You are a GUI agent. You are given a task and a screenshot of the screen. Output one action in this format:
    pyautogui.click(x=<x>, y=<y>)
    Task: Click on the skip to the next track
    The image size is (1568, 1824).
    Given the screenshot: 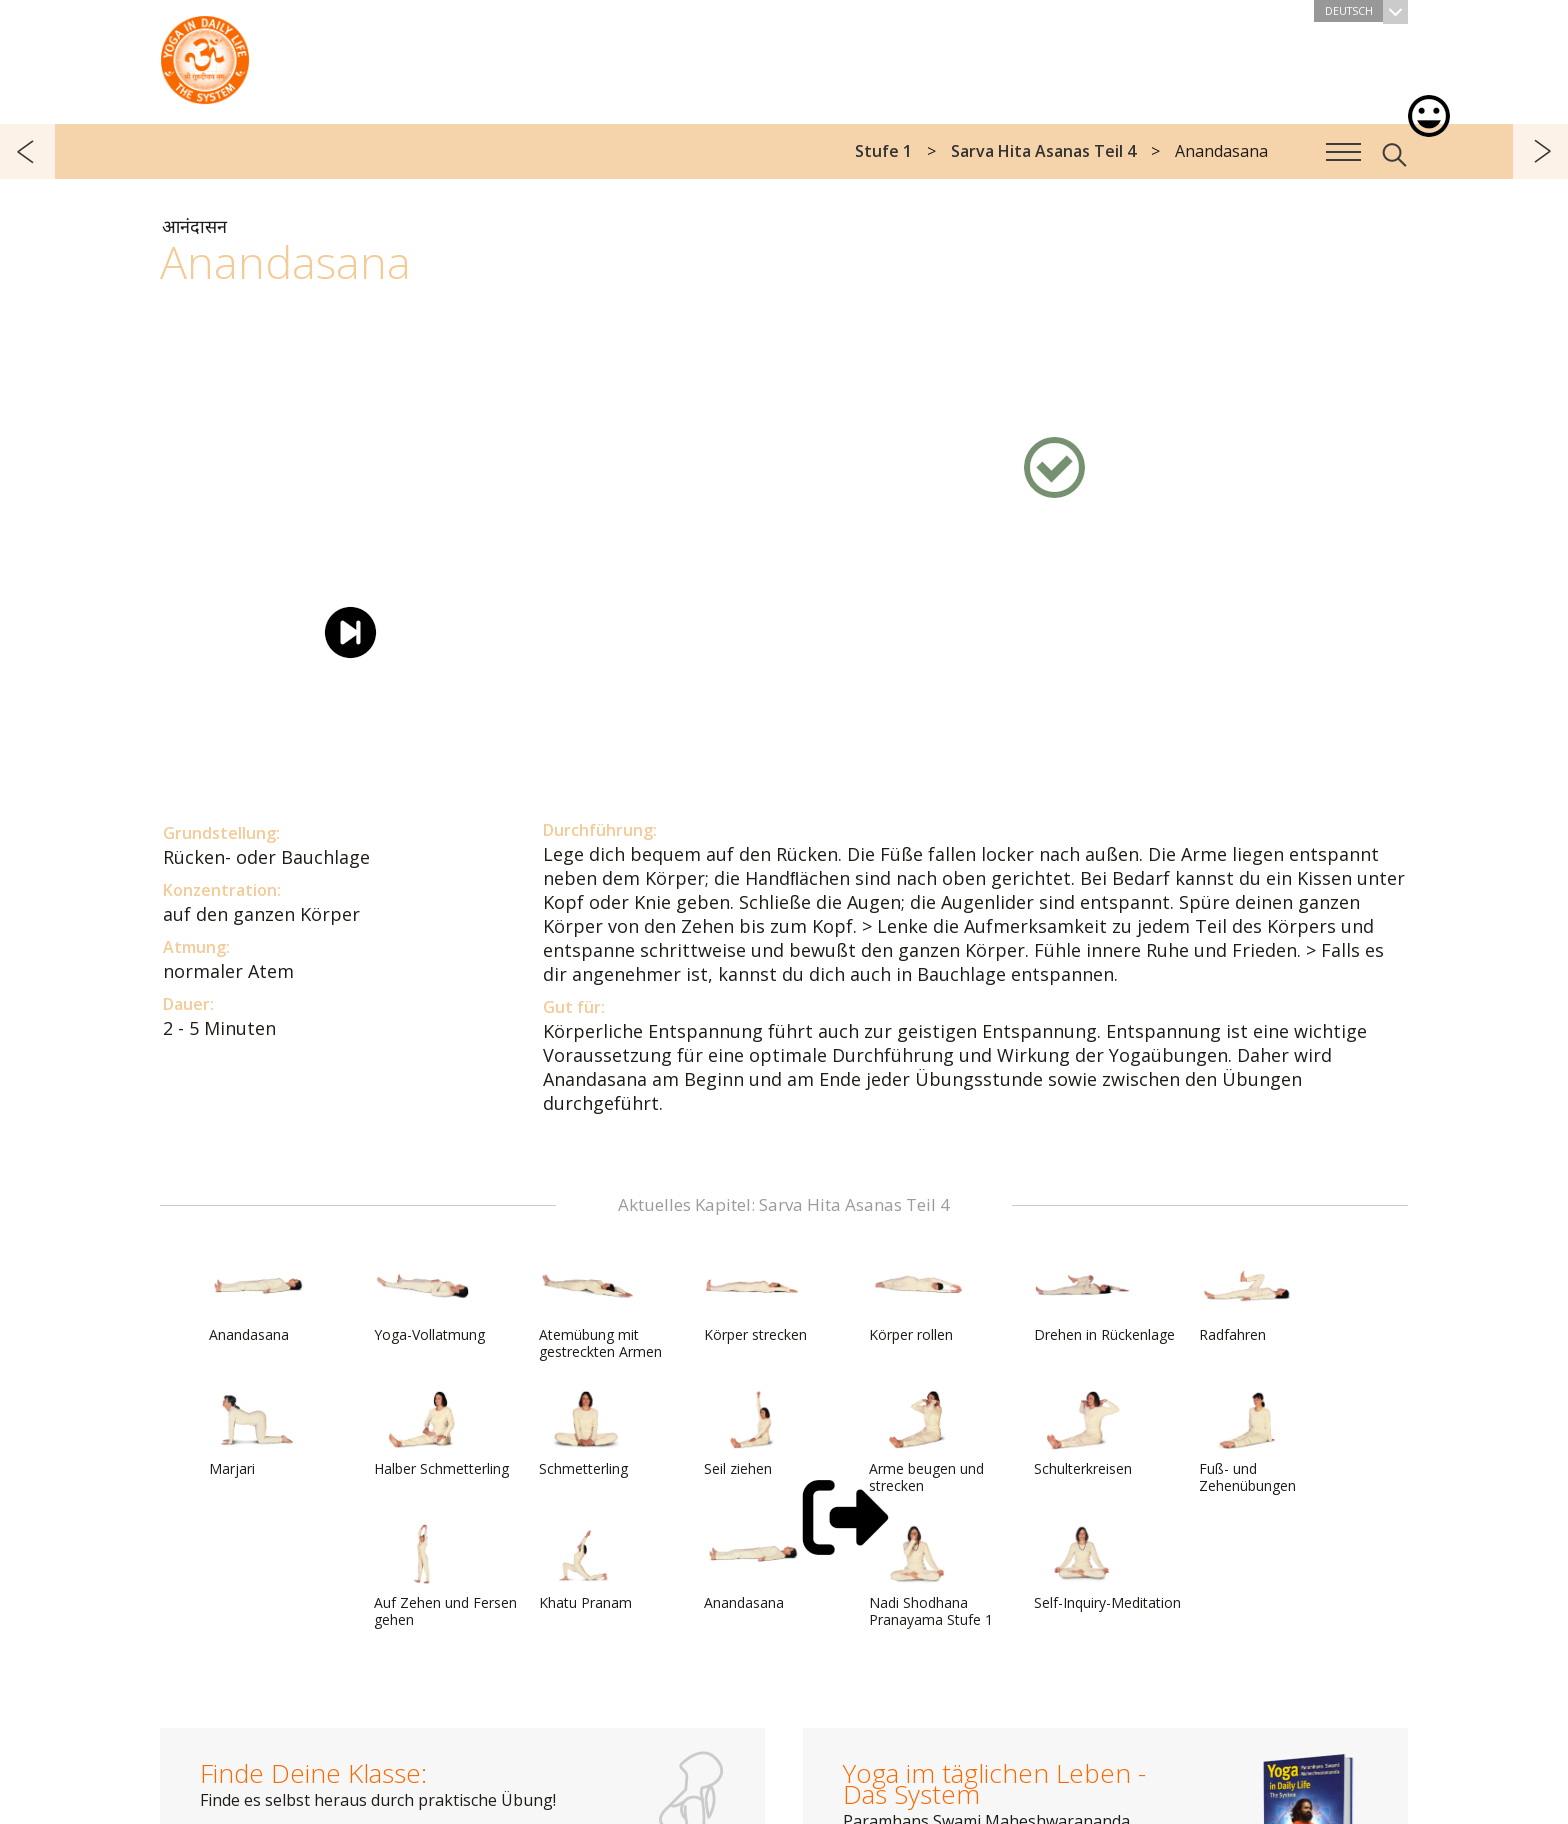 What is the action you would take?
    pyautogui.click(x=350, y=632)
    